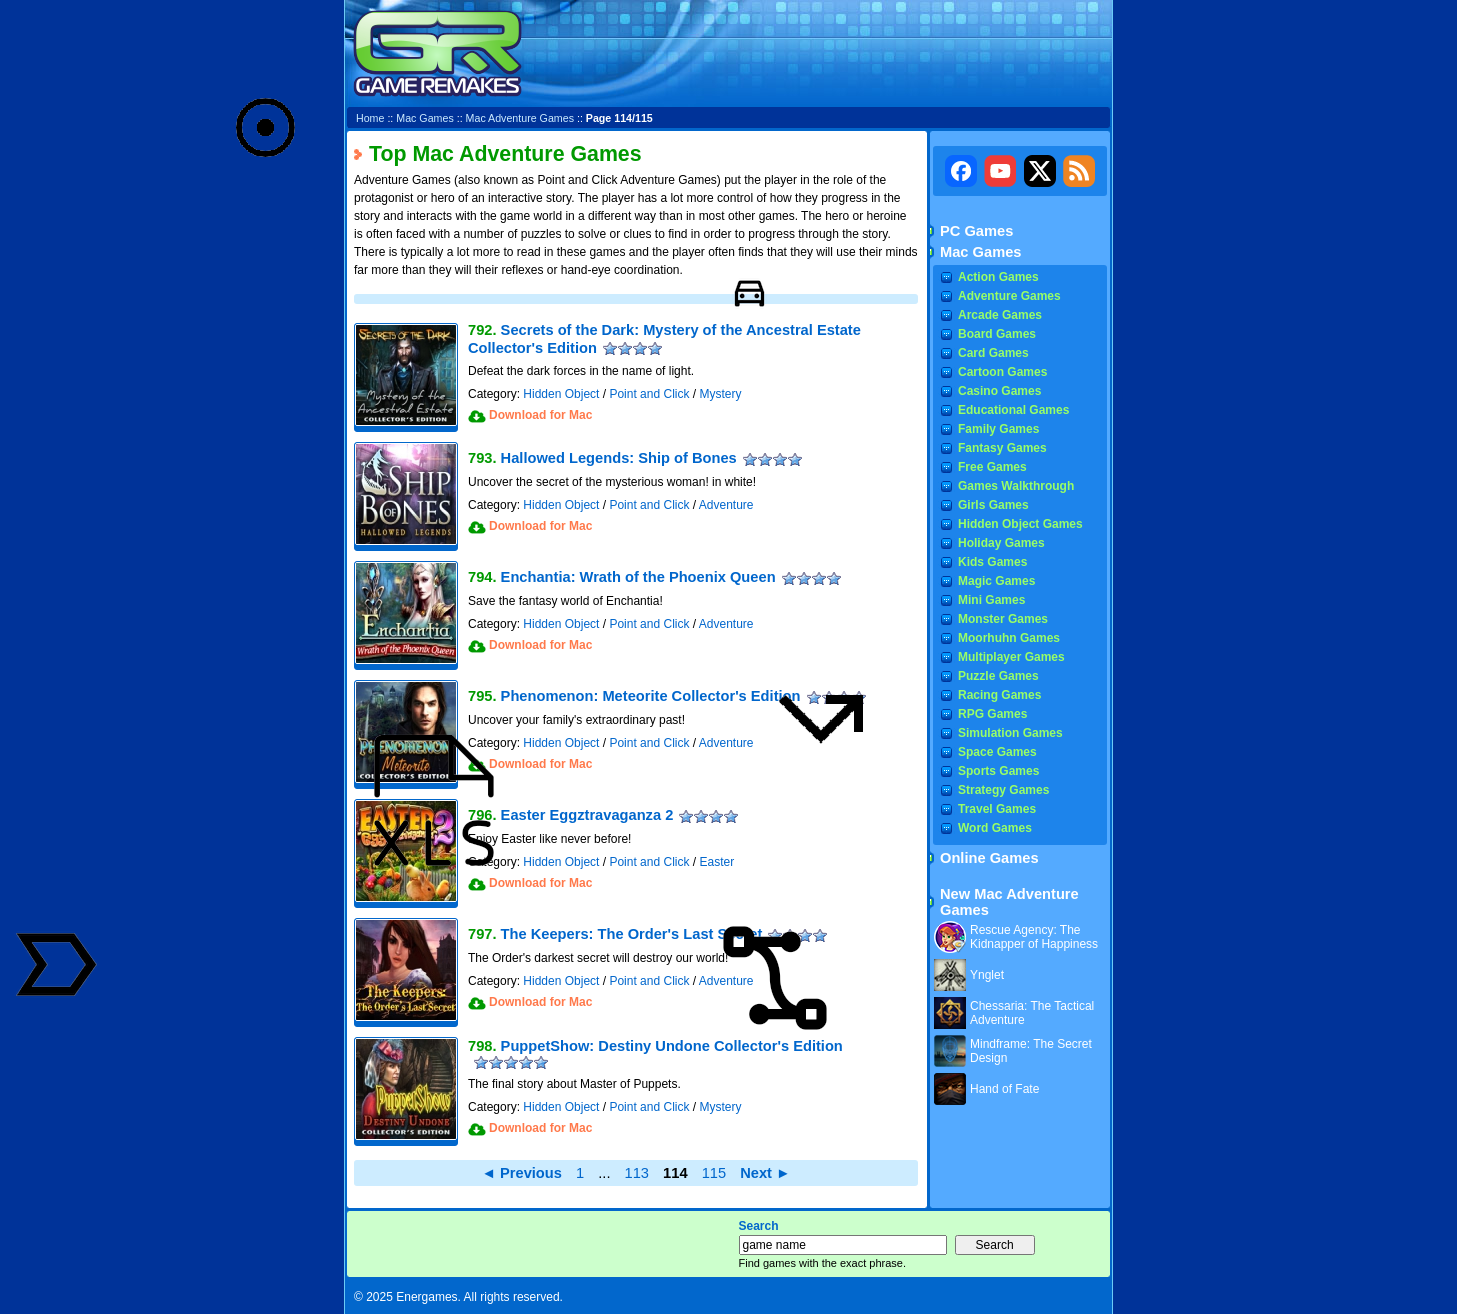 This screenshot has width=1457, height=1314. Describe the element at coordinates (265, 127) in the screenshot. I see `adjust image or display settings` at that location.